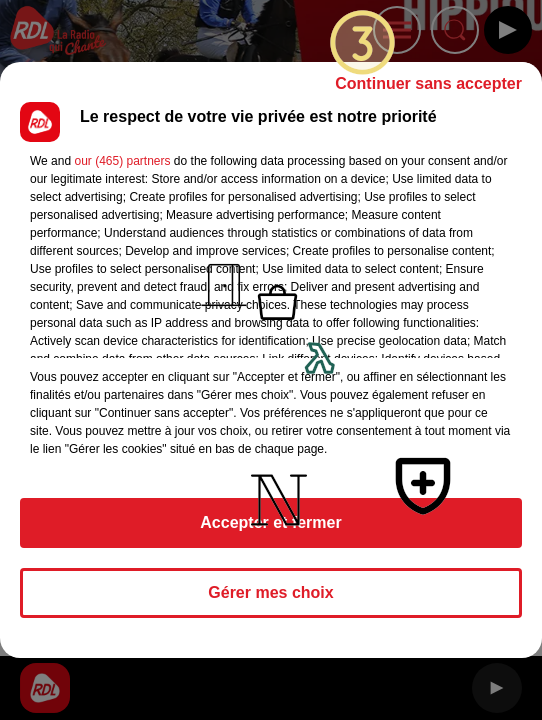  I want to click on log out or exit the application, so click(224, 285).